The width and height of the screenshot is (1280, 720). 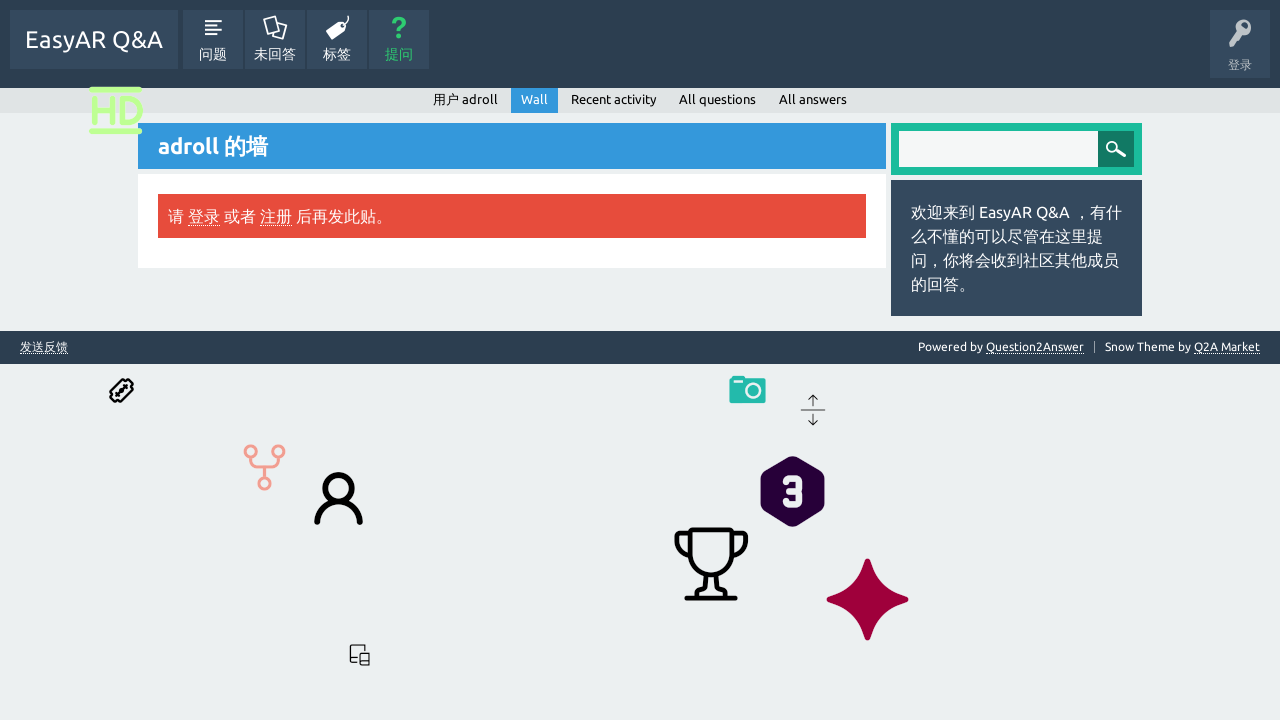 I want to click on fork this repository, so click(x=264, y=467).